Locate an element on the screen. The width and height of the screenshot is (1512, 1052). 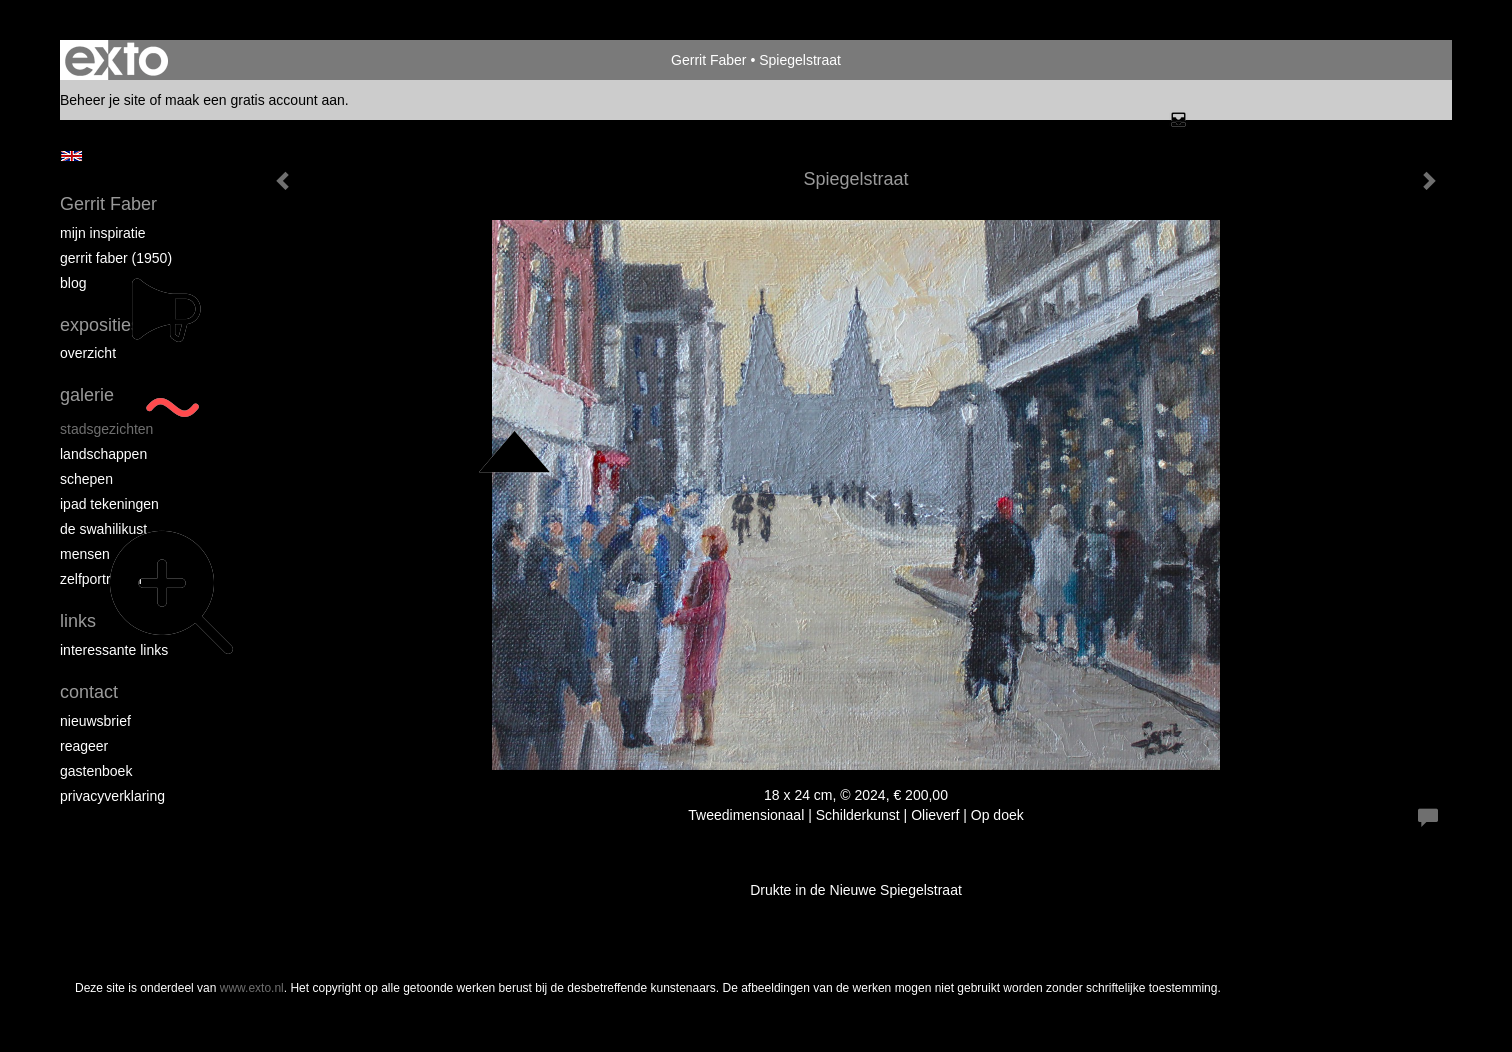
view all inboxes is located at coordinates (1178, 119).